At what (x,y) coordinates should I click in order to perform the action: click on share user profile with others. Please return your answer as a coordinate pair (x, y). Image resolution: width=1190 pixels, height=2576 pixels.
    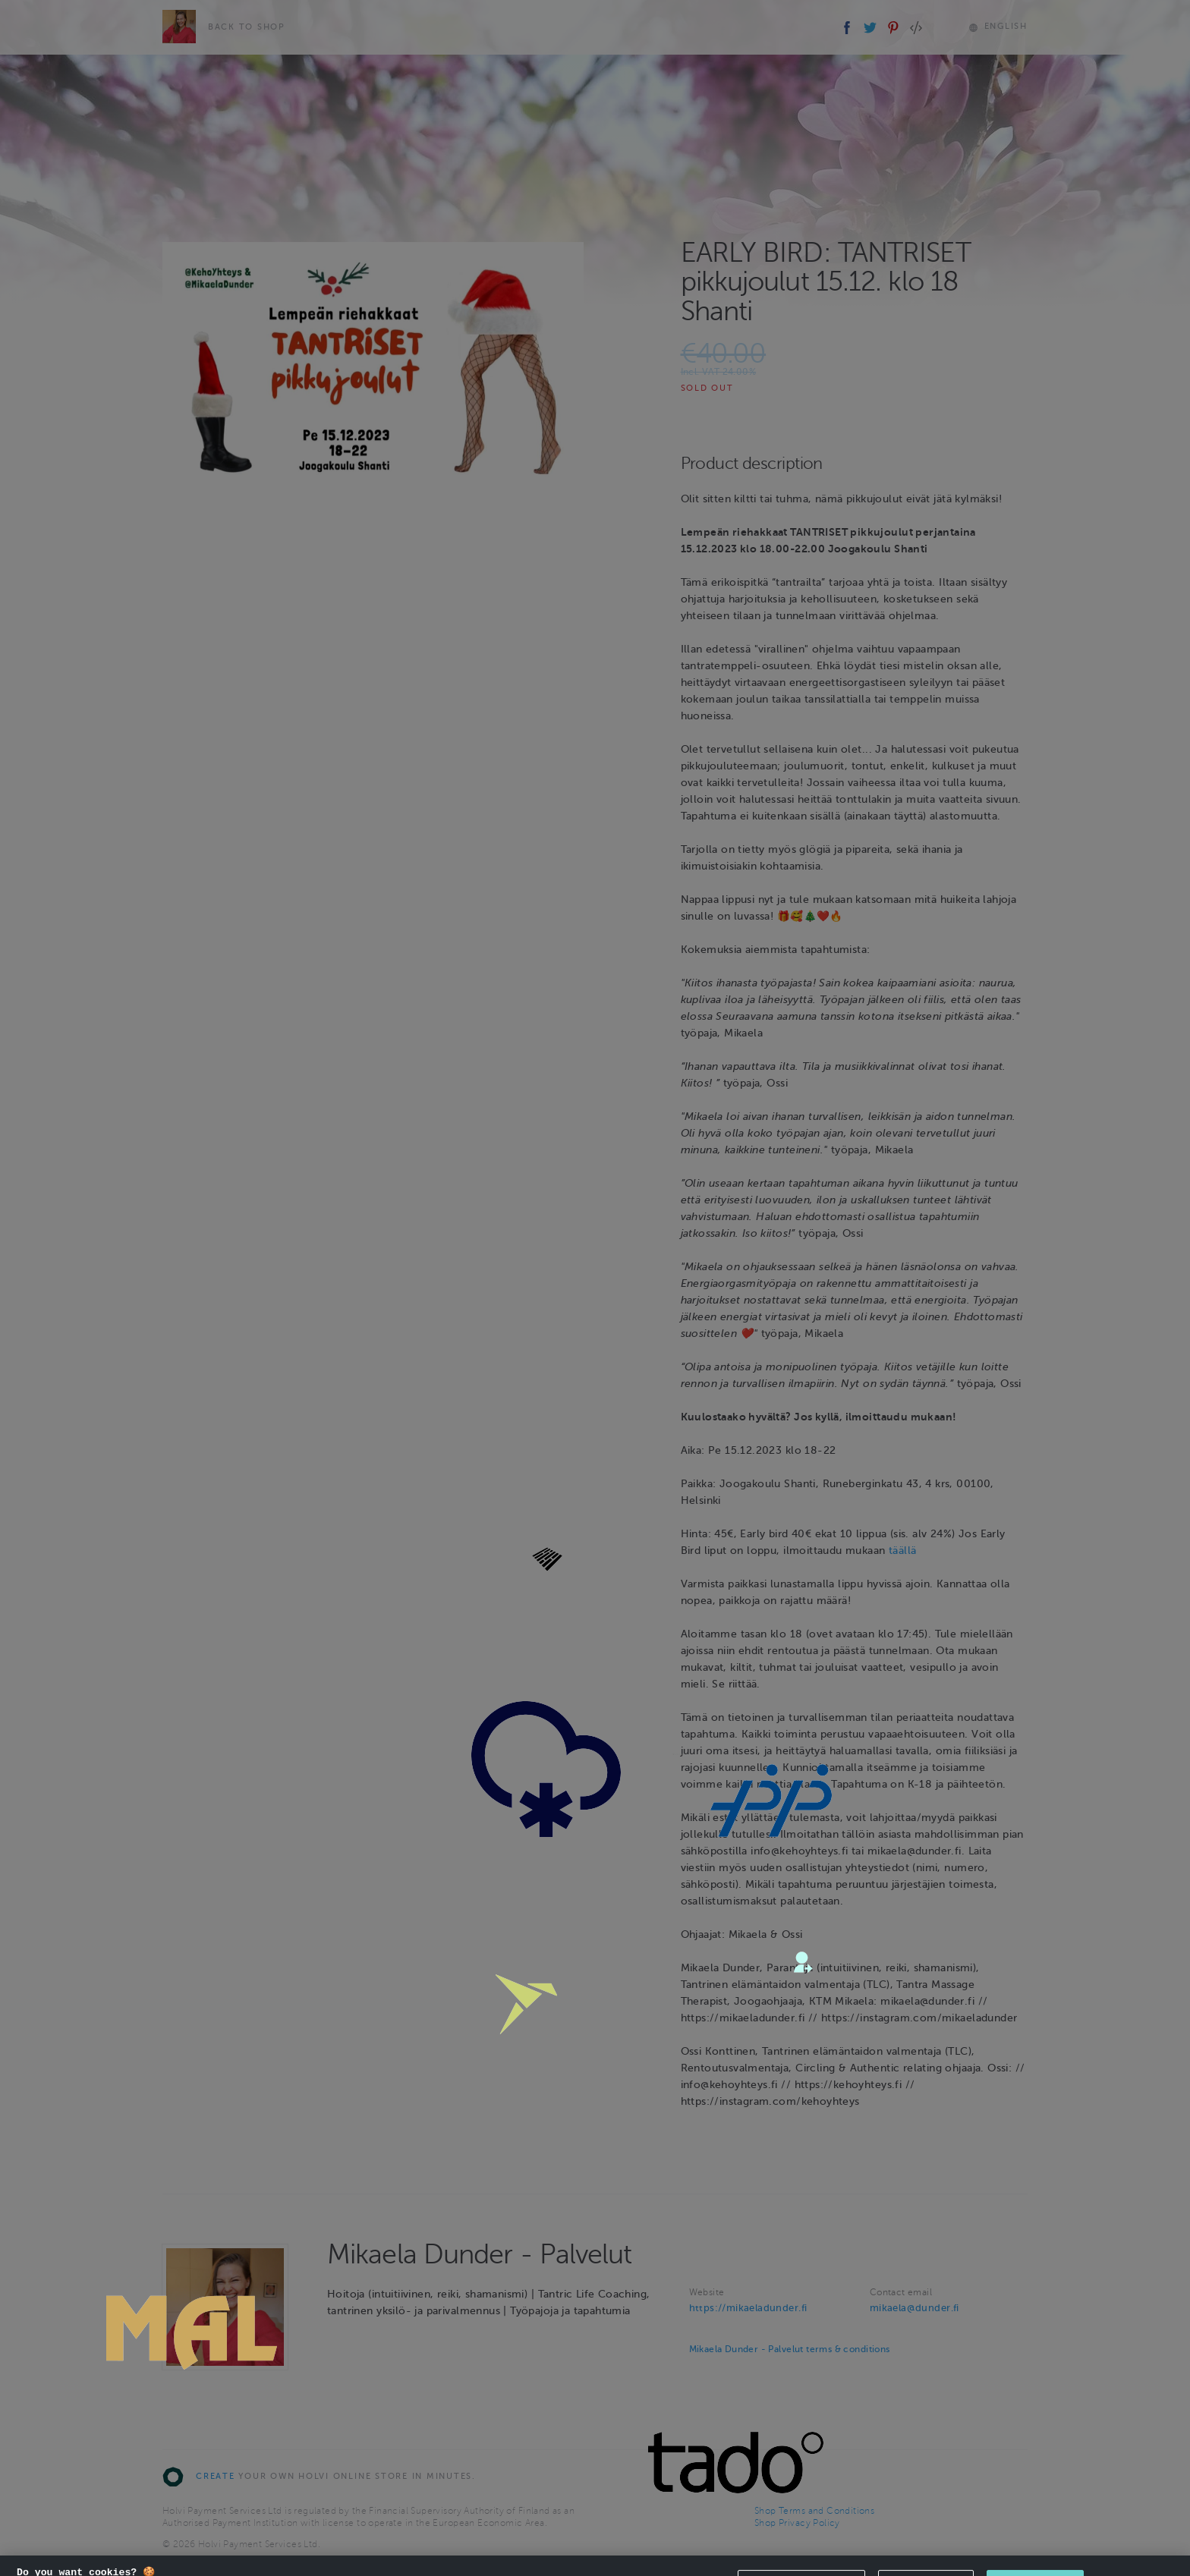
    Looking at the image, I should click on (801, 1962).